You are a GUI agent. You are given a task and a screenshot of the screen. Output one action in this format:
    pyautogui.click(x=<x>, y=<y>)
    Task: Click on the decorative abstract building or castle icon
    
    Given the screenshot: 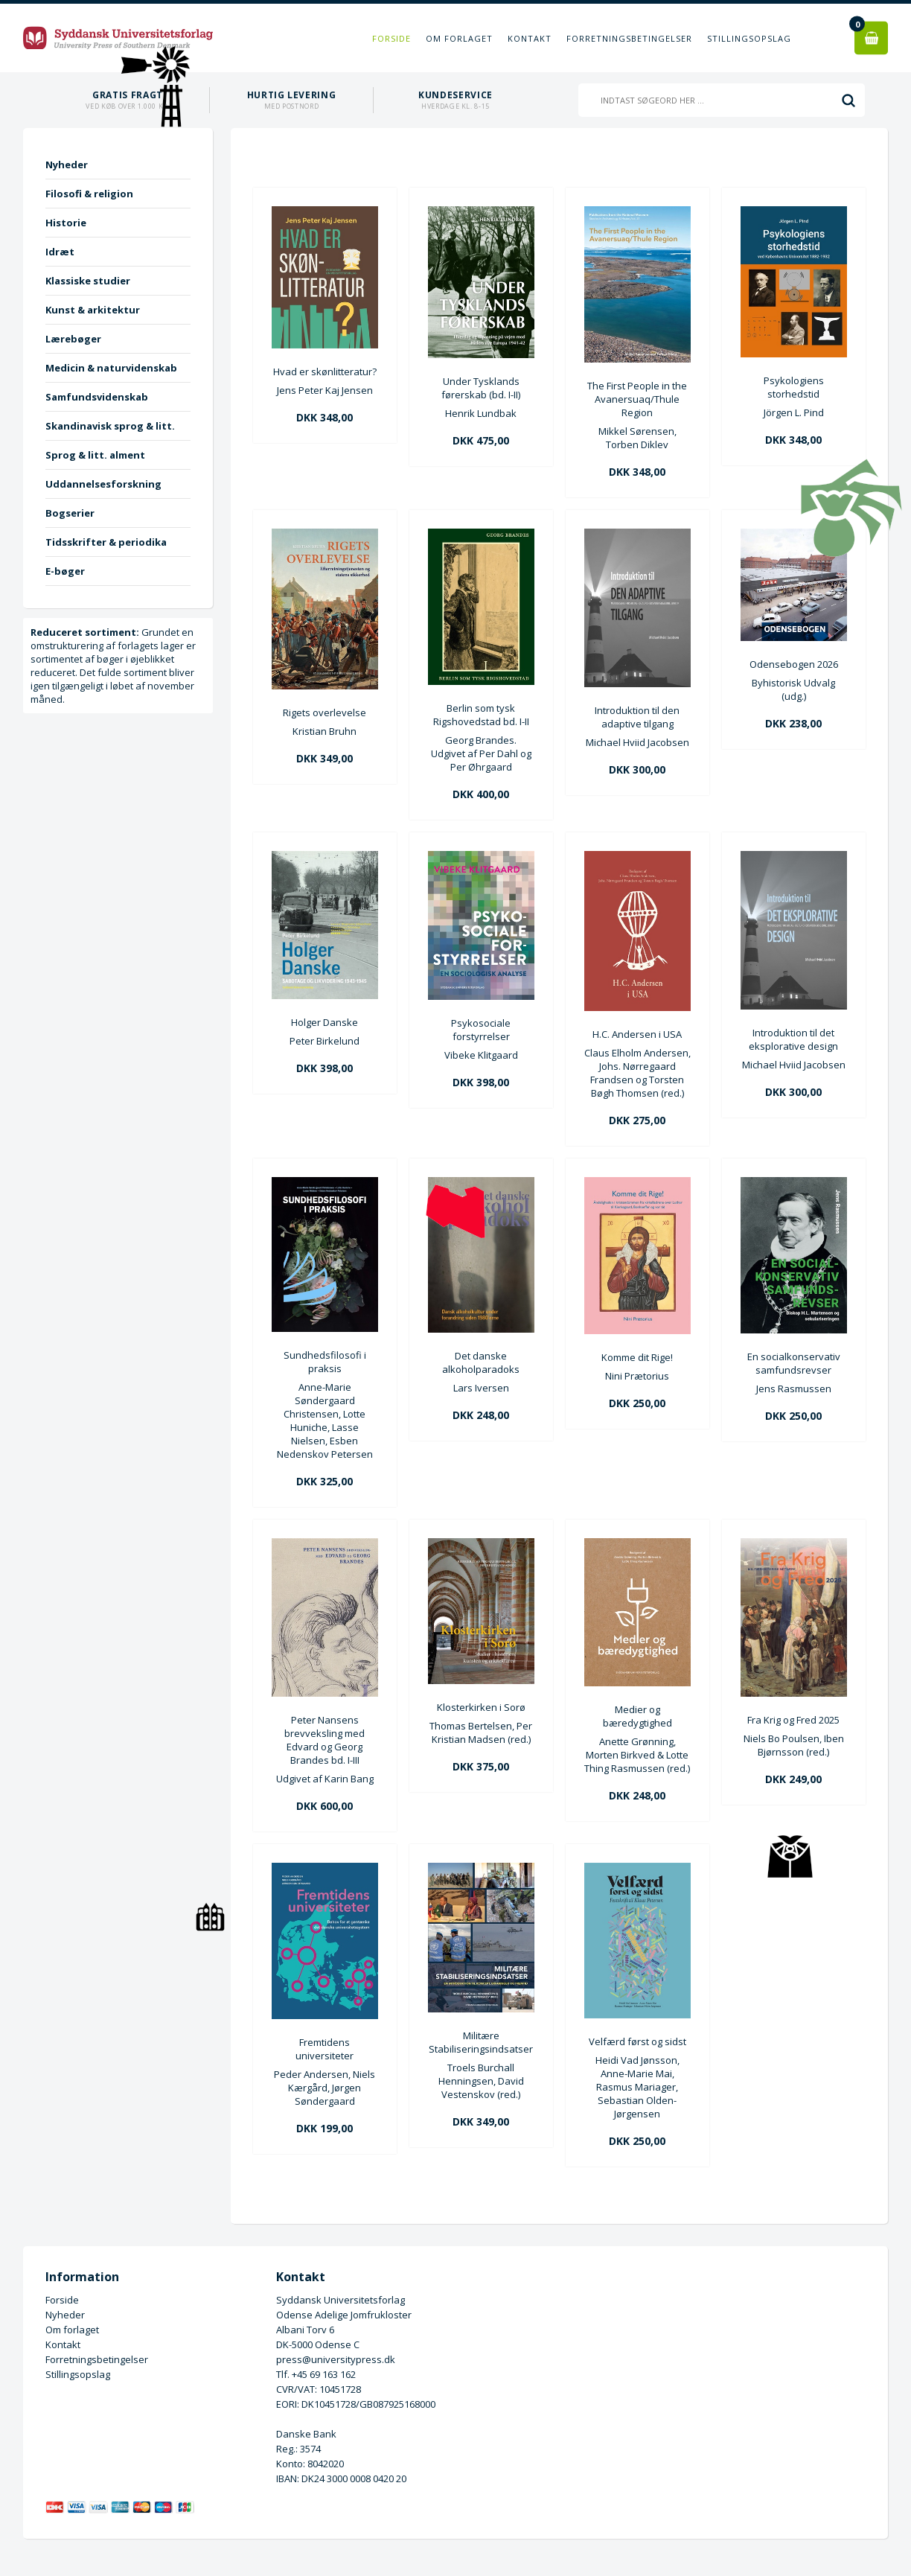 What is the action you would take?
    pyautogui.click(x=210, y=1916)
    